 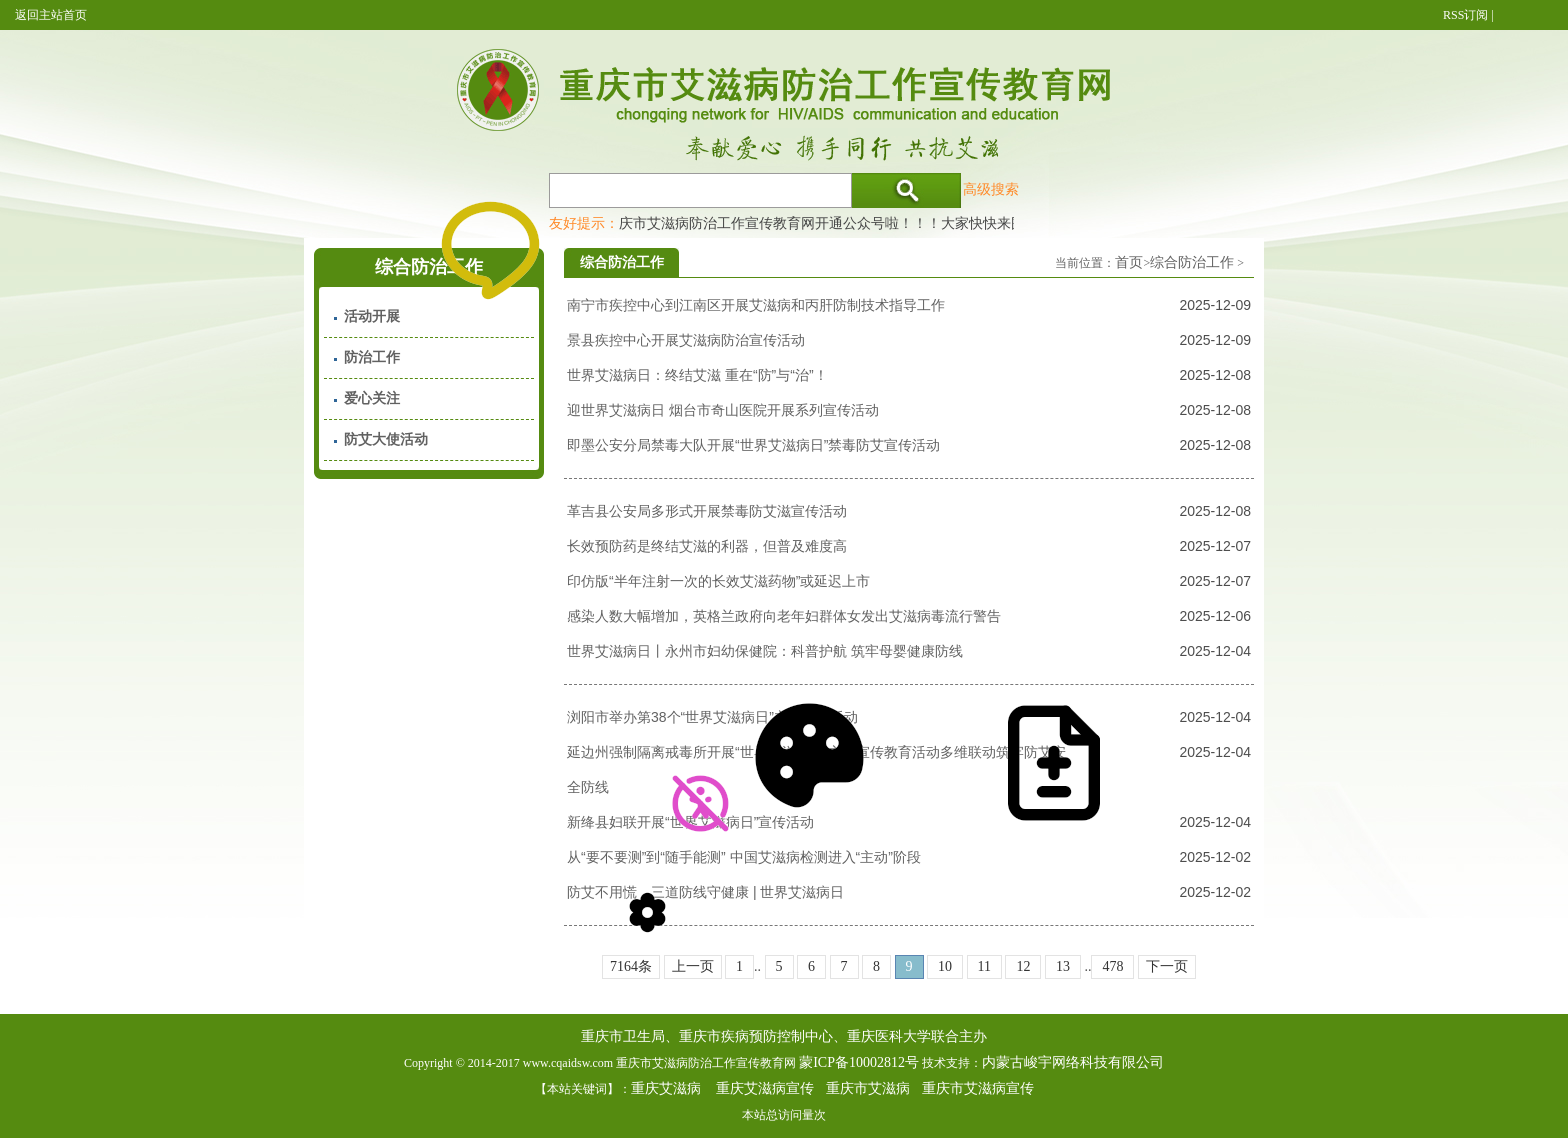 I want to click on open color or theme settings, so click(x=809, y=757).